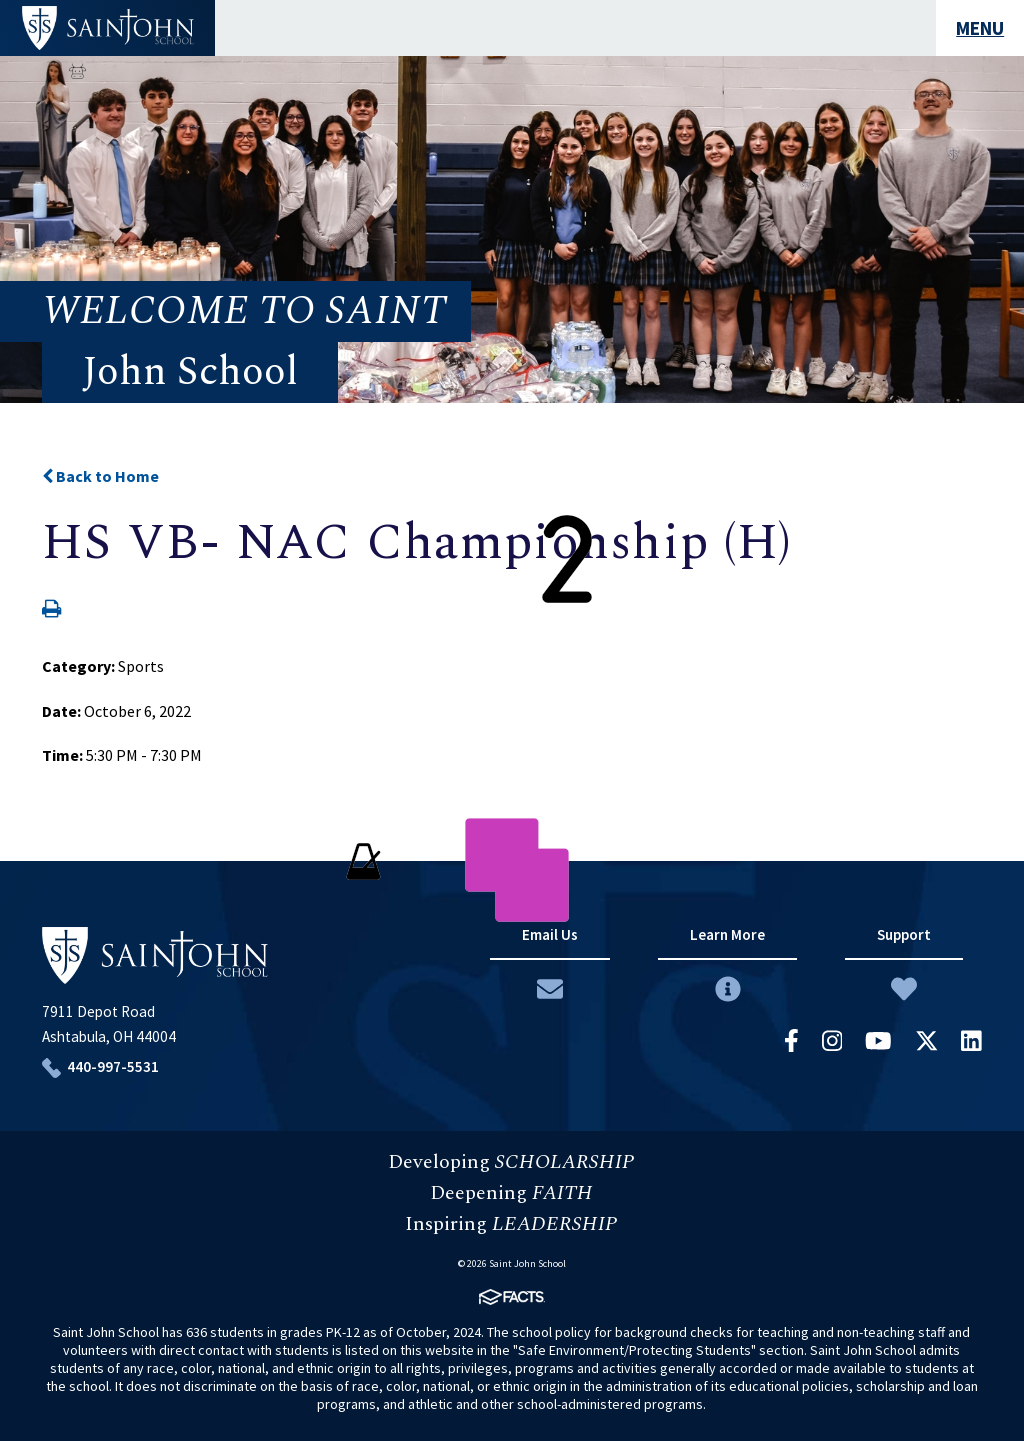 This screenshot has width=1024, height=1441. Describe the element at coordinates (363, 861) in the screenshot. I see `adjust tempo or timing settings` at that location.